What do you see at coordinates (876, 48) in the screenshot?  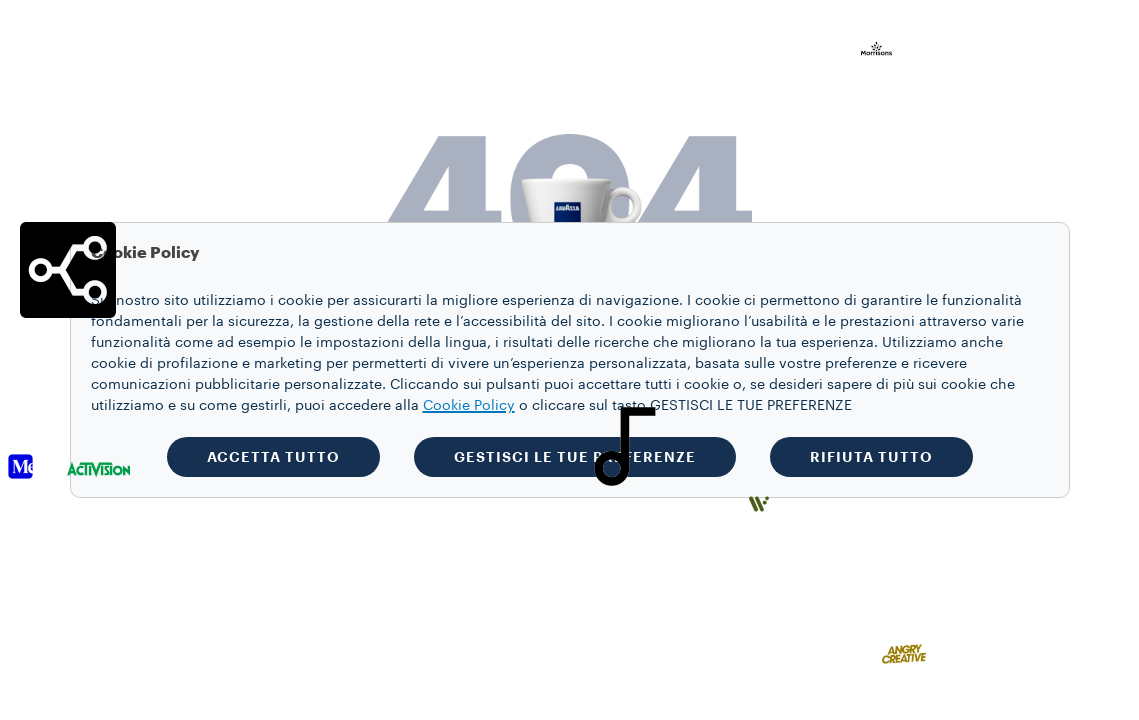 I see `morrisons supermarket app or website` at bounding box center [876, 48].